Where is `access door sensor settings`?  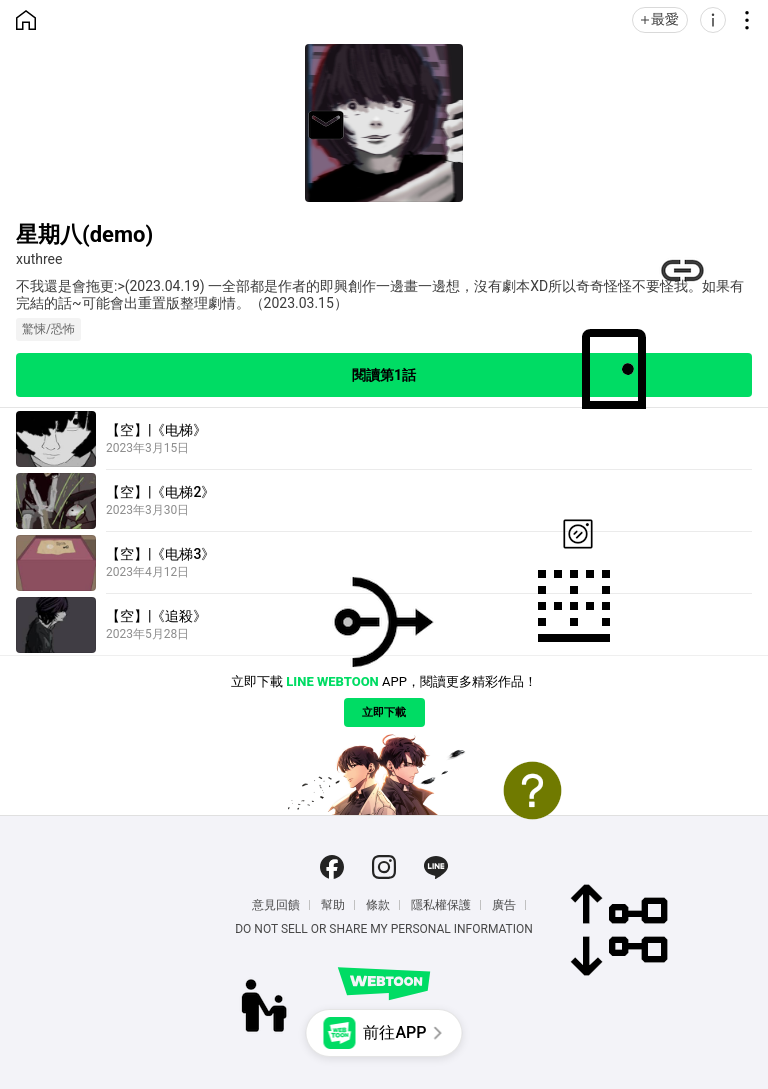 access door sensor settings is located at coordinates (614, 369).